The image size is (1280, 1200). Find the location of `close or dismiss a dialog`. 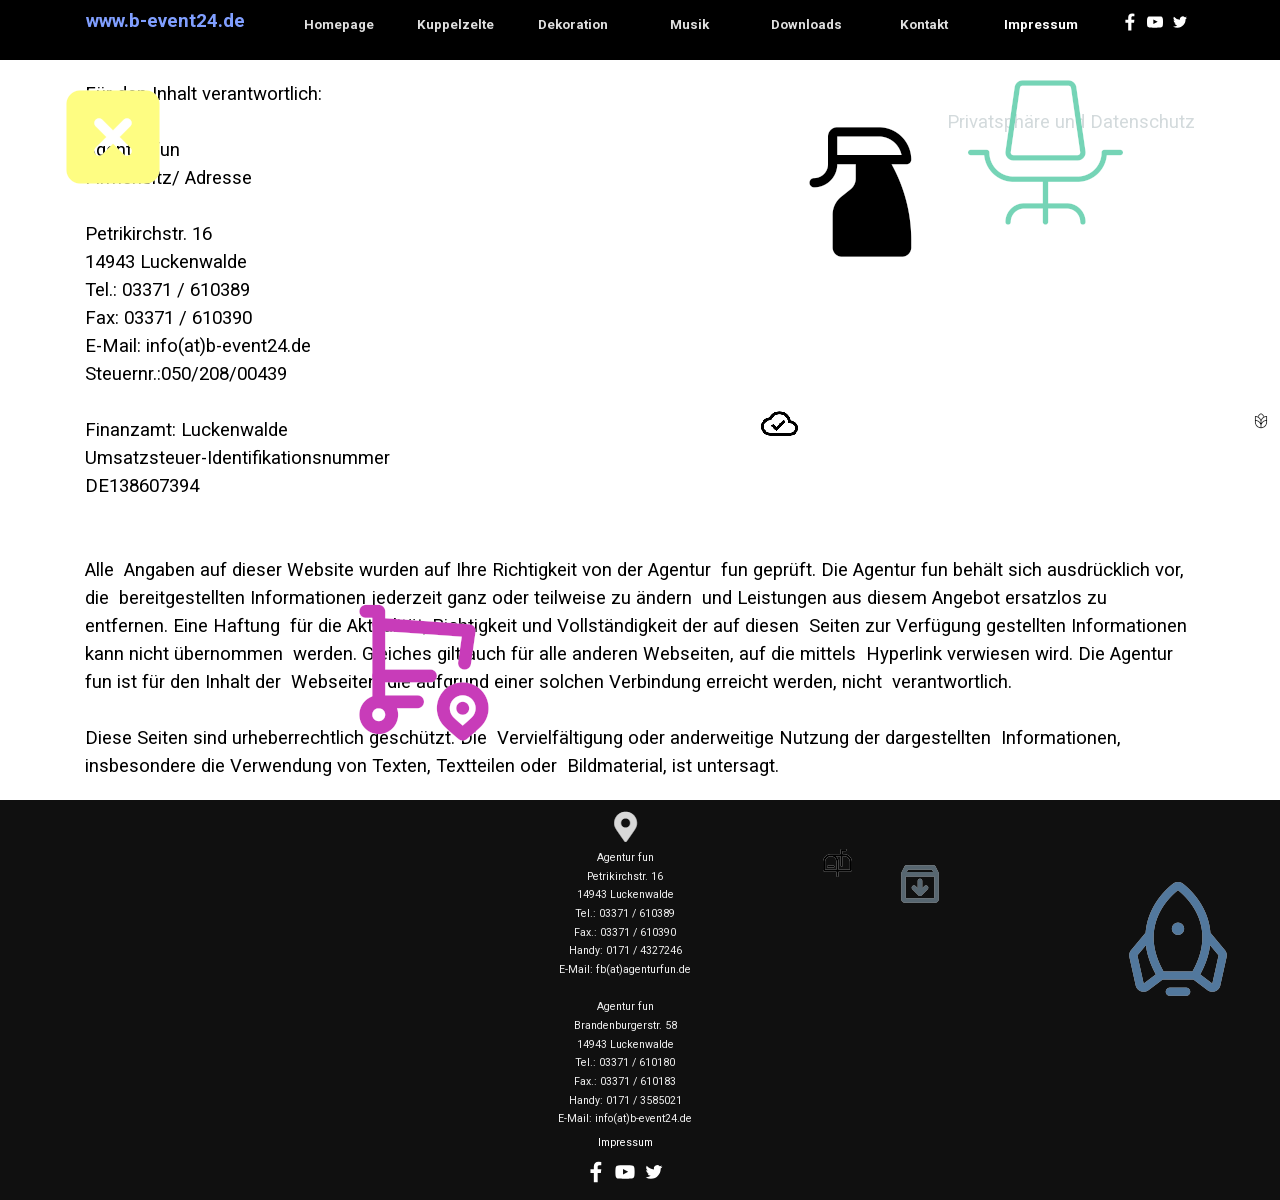

close or dismiss a dialog is located at coordinates (113, 137).